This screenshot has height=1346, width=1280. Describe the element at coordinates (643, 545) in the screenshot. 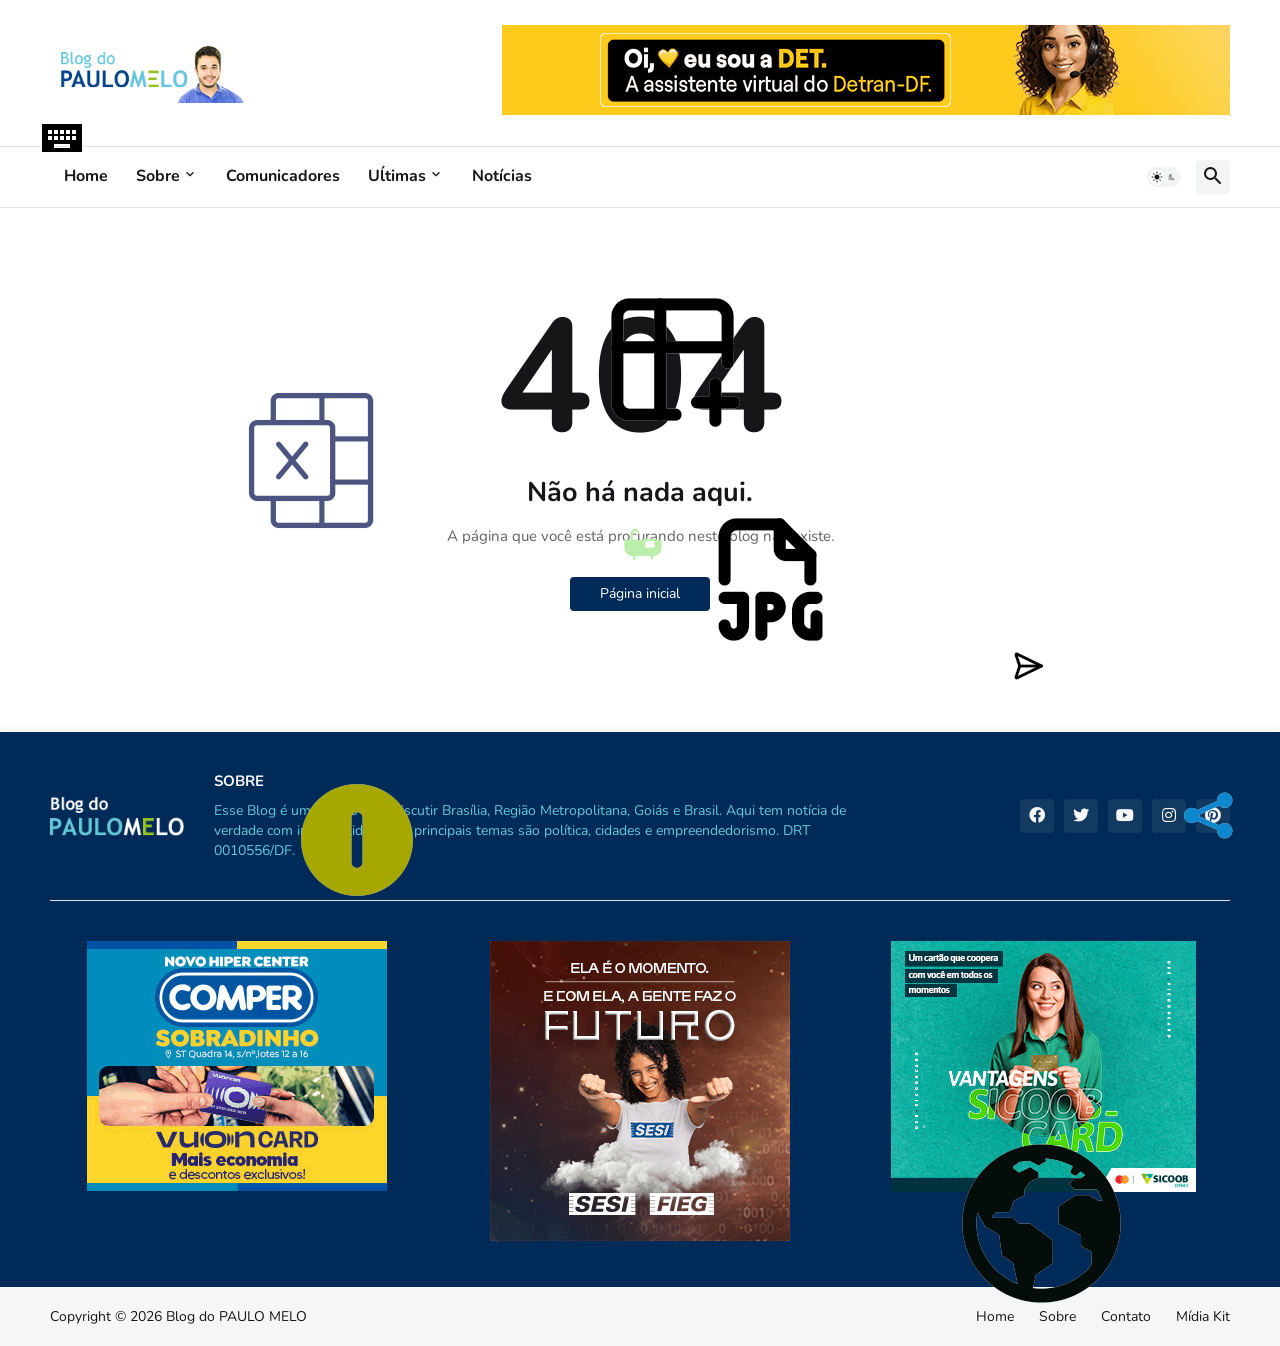

I see `indicates bathroom or bathing facilities` at that location.